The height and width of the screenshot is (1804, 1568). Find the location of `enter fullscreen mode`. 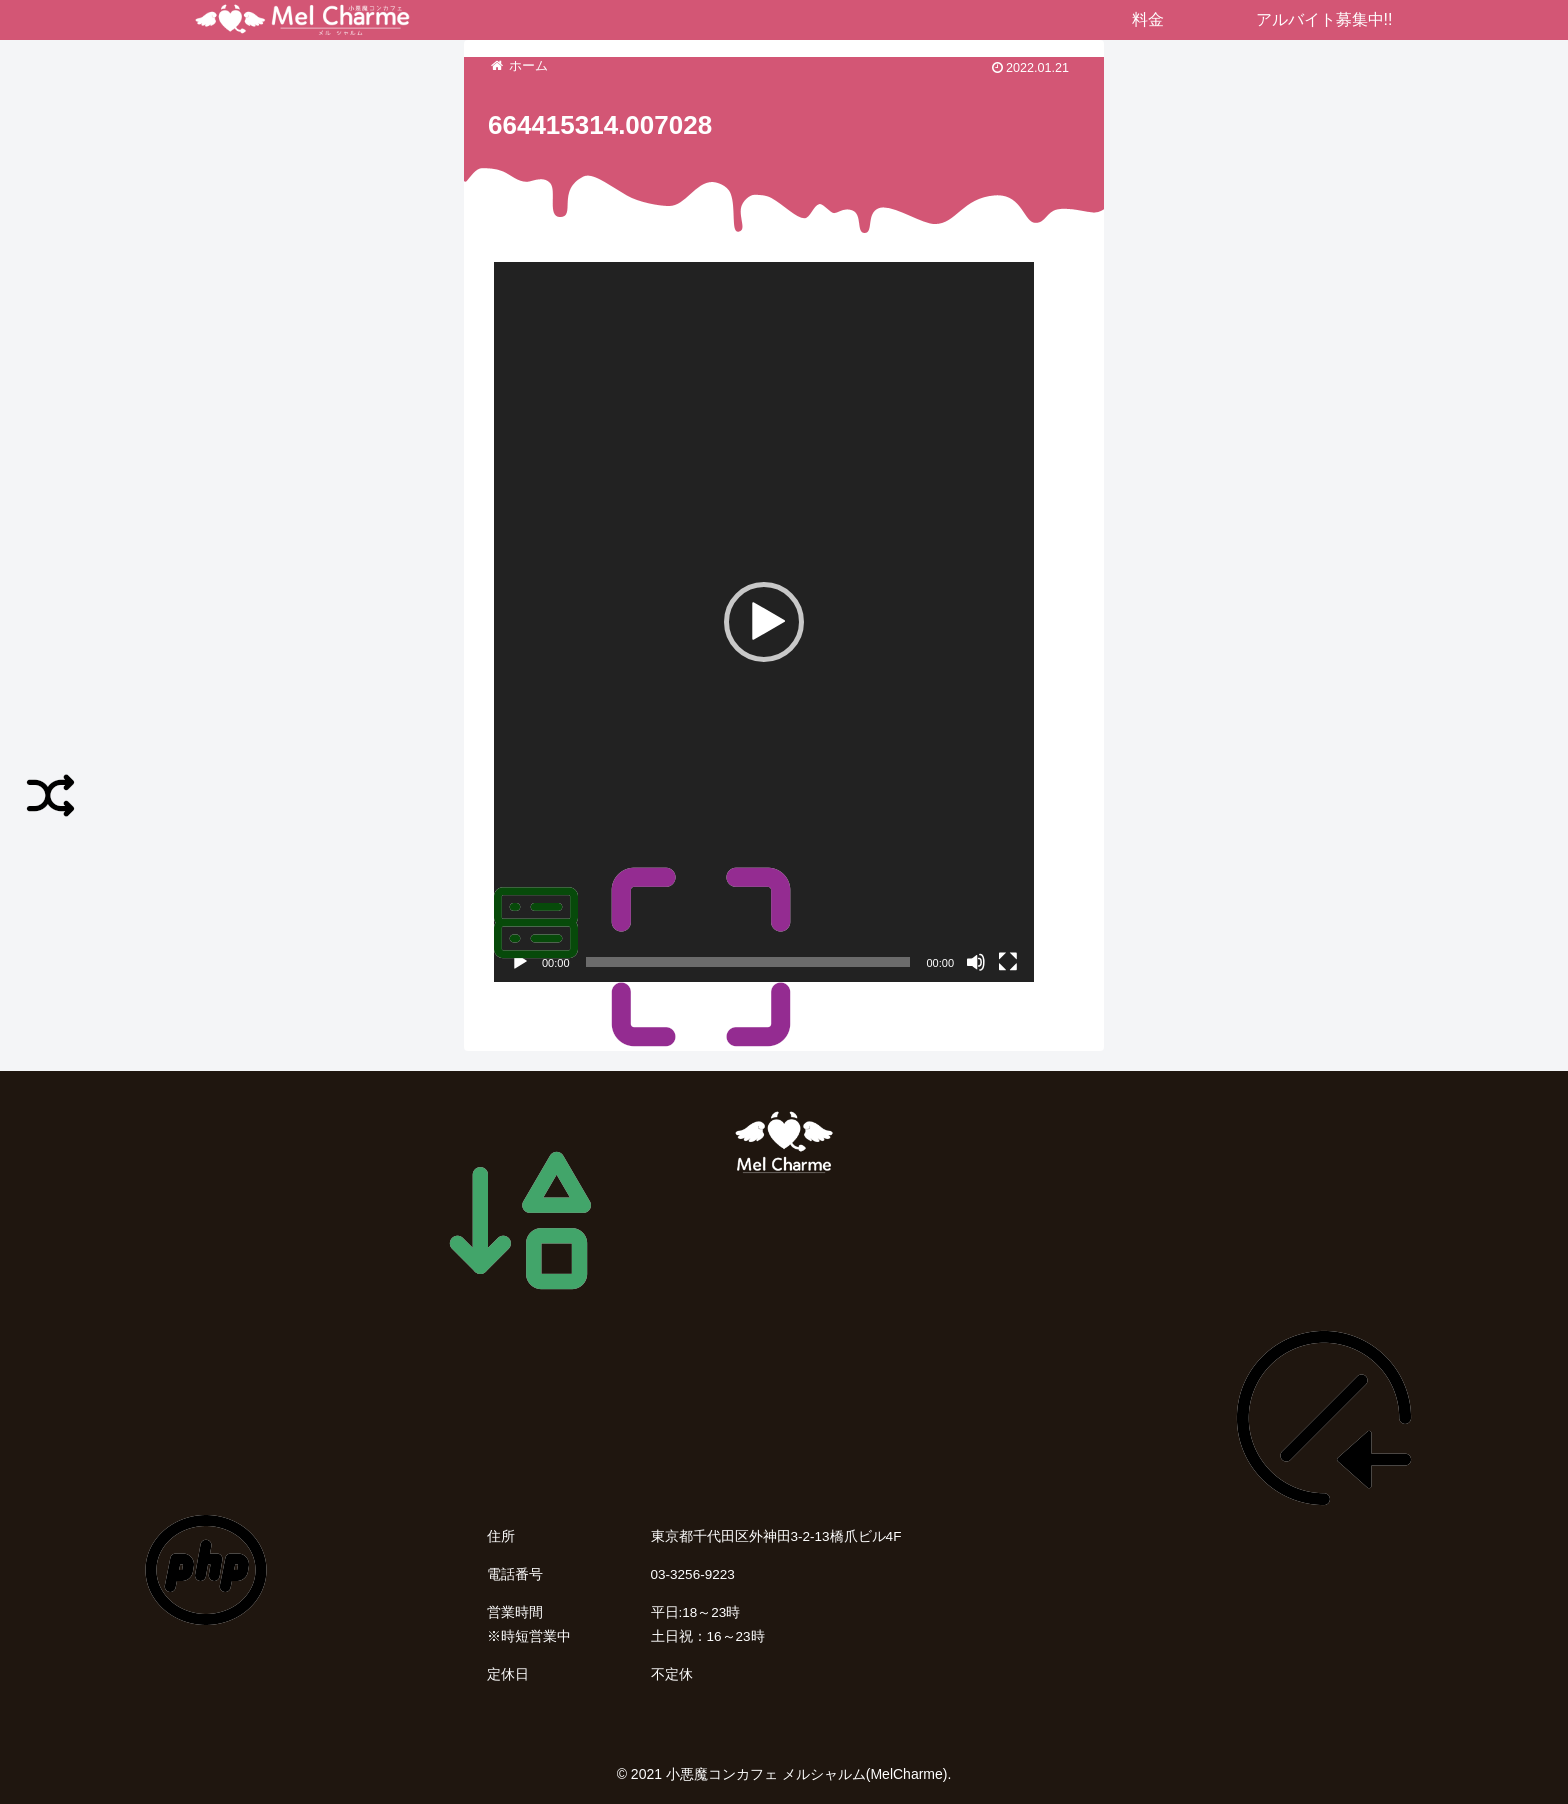

enter fullscreen mode is located at coordinates (701, 957).